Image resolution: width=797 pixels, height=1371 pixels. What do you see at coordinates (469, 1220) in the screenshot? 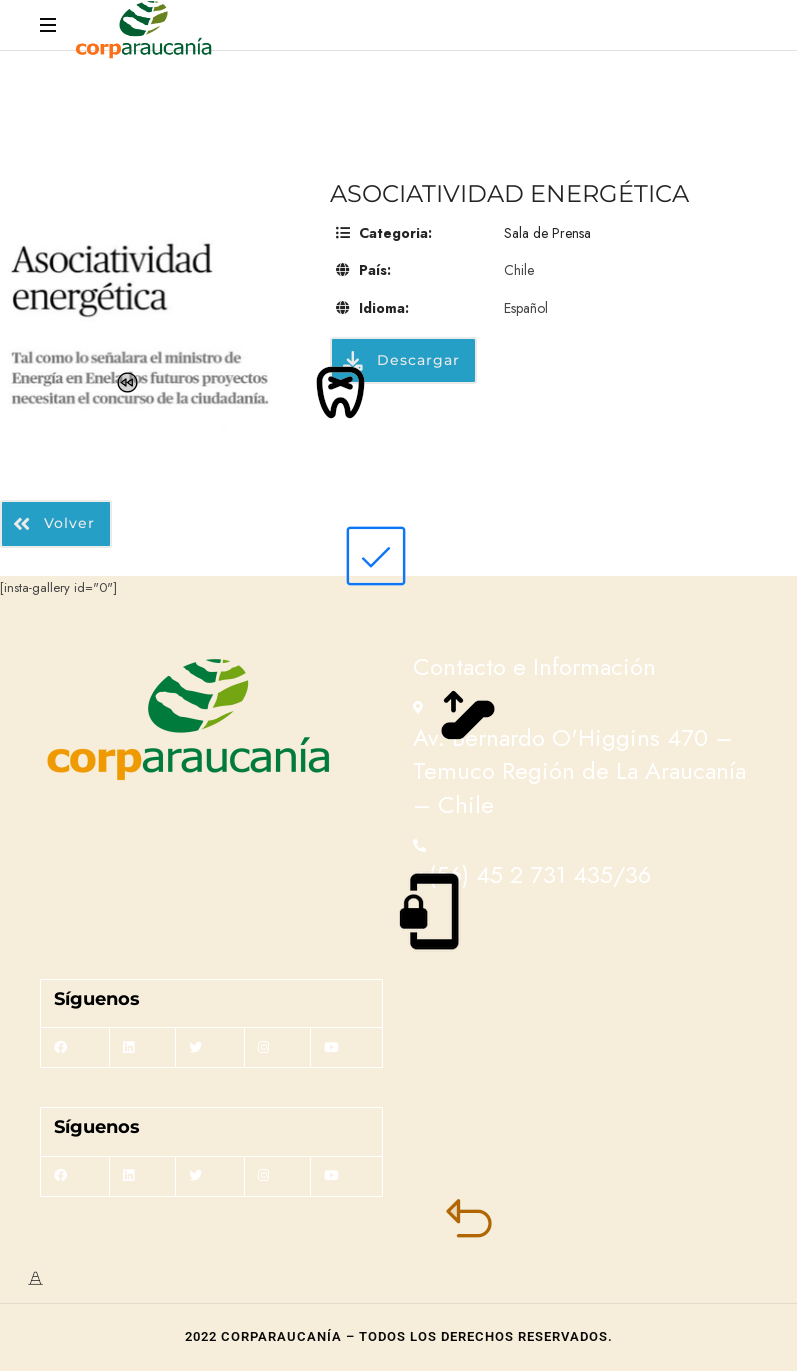
I see `undo previous action` at bounding box center [469, 1220].